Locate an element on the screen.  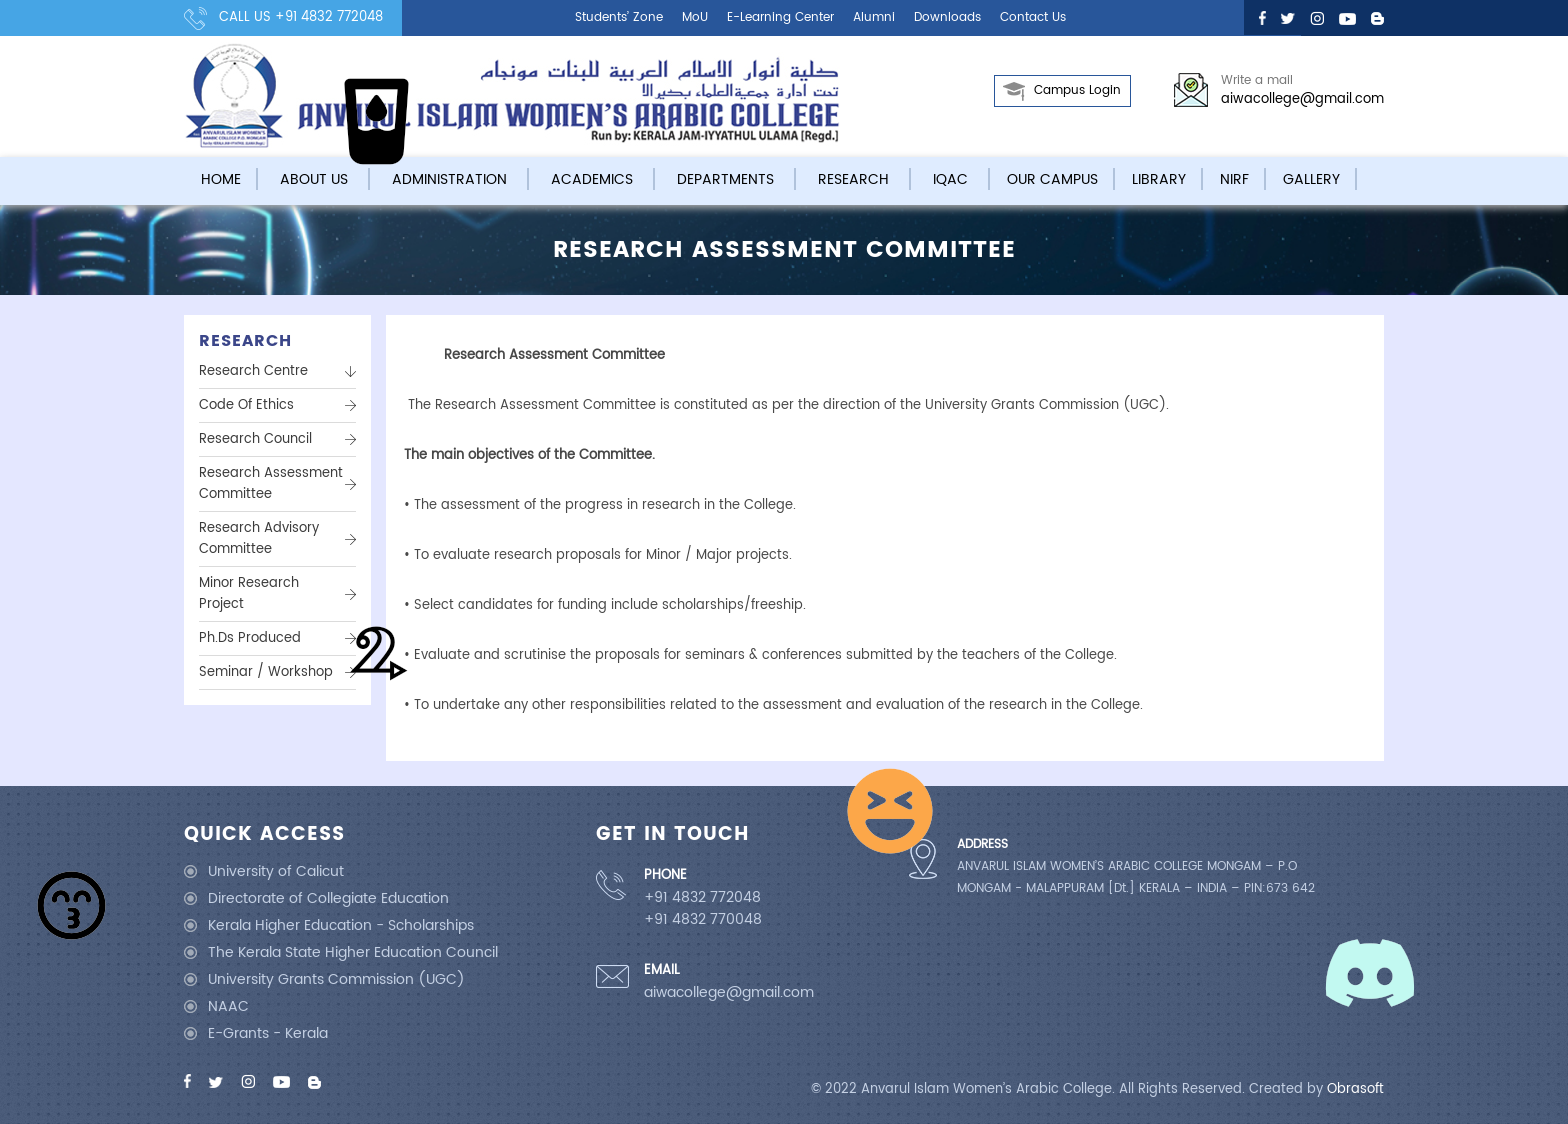
track water intake or hydration is located at coordinates (376, 121).